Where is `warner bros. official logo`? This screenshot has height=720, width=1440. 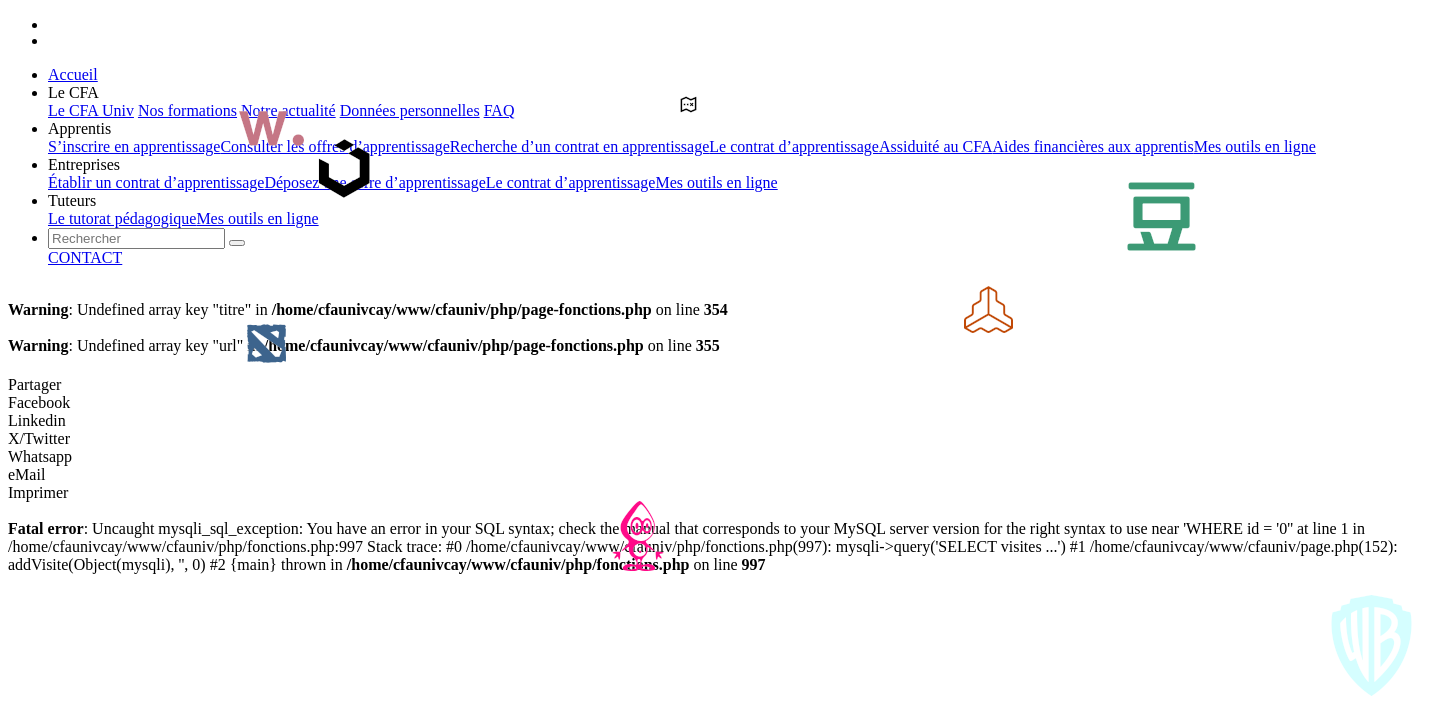 warner bros. official logo is located at coordinates (1371, 645).